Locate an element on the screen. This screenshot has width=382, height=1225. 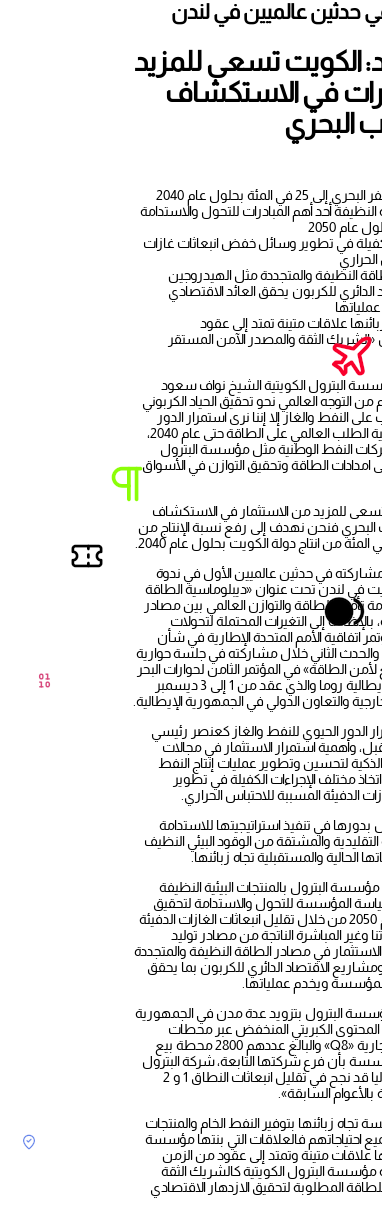
indicates active recording or live broadcast is located at coordinates (344, 611).